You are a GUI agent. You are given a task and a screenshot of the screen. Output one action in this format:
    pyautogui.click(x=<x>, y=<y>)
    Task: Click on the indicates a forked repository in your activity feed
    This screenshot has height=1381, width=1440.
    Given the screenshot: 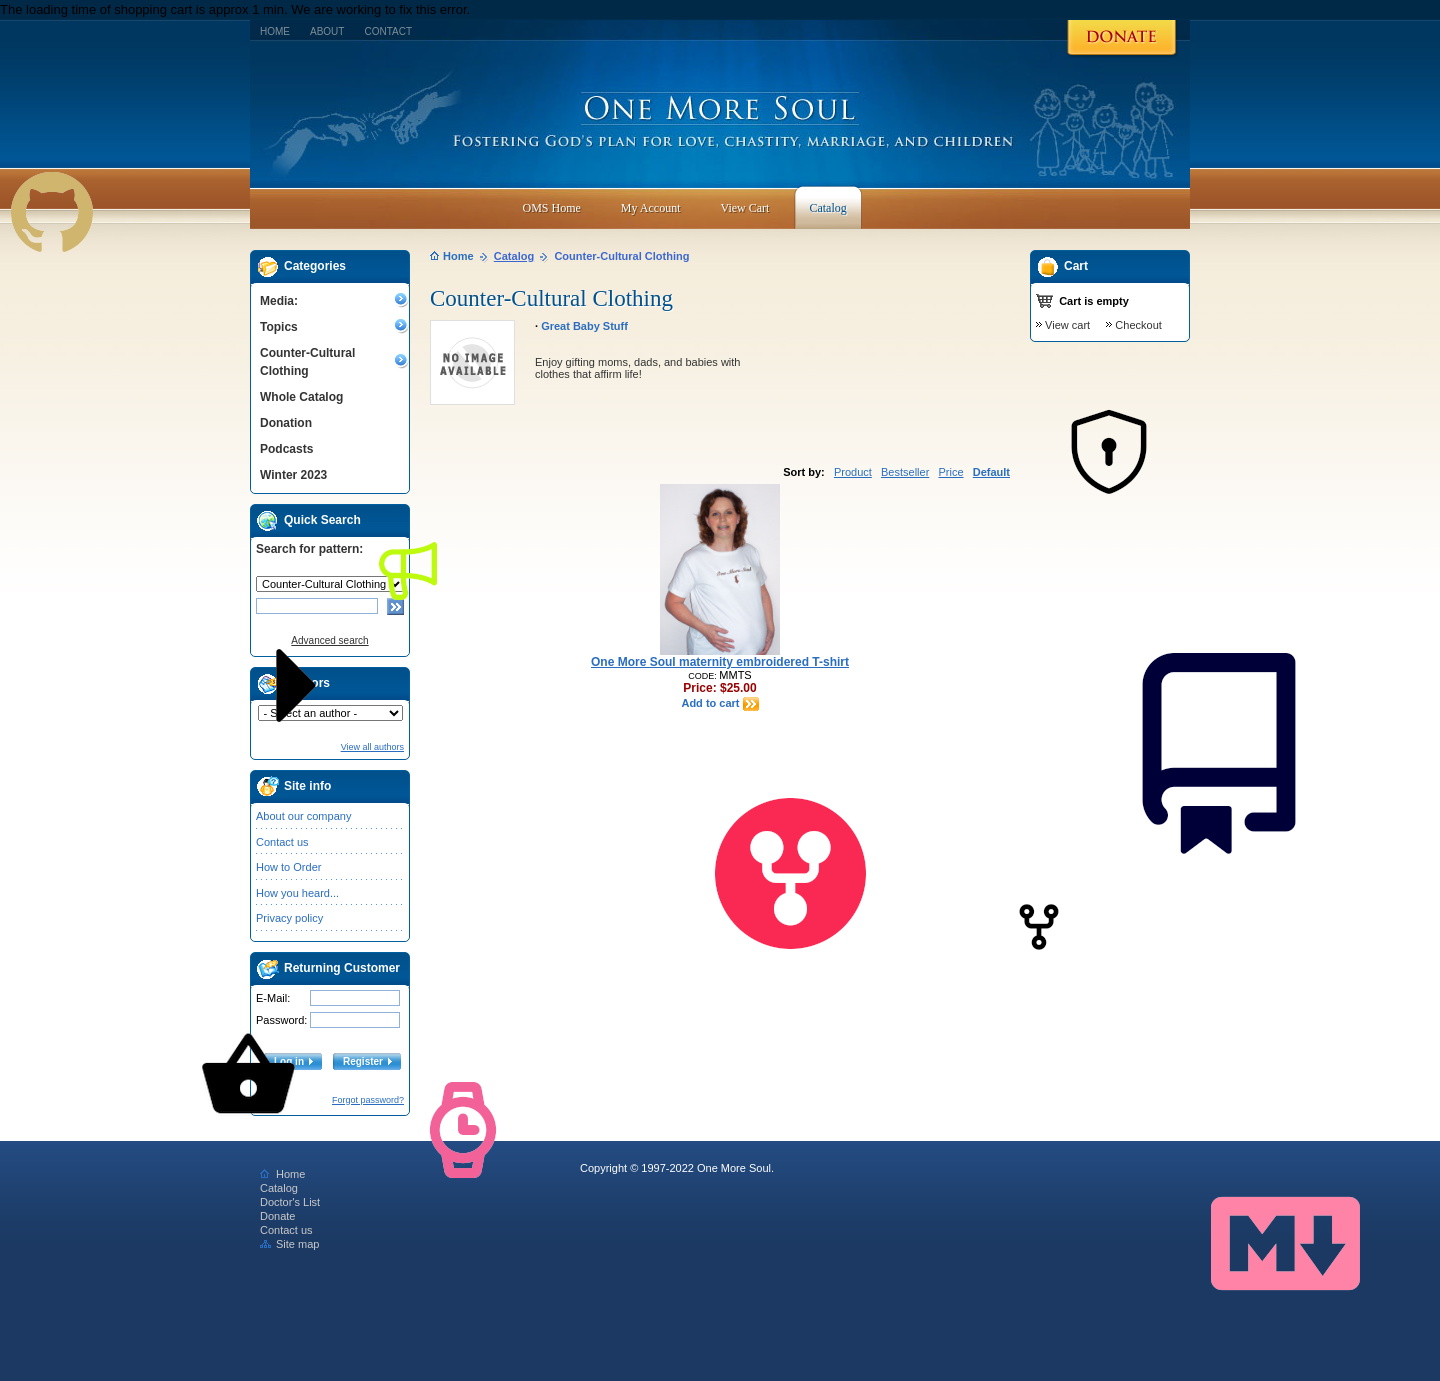 What is the action you would take?
    pyautogui.click(x=790, y=873)
    